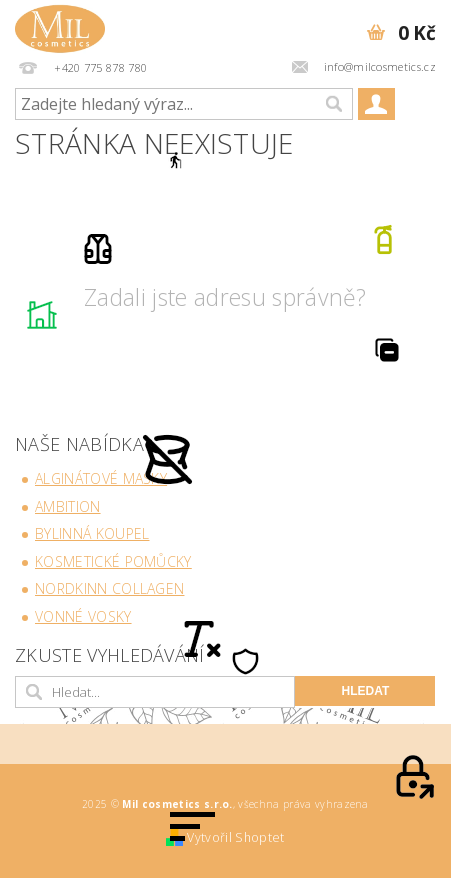 This screenshot has height=878, width=451. I want to click on navigate to home screen, so click(42, 315).